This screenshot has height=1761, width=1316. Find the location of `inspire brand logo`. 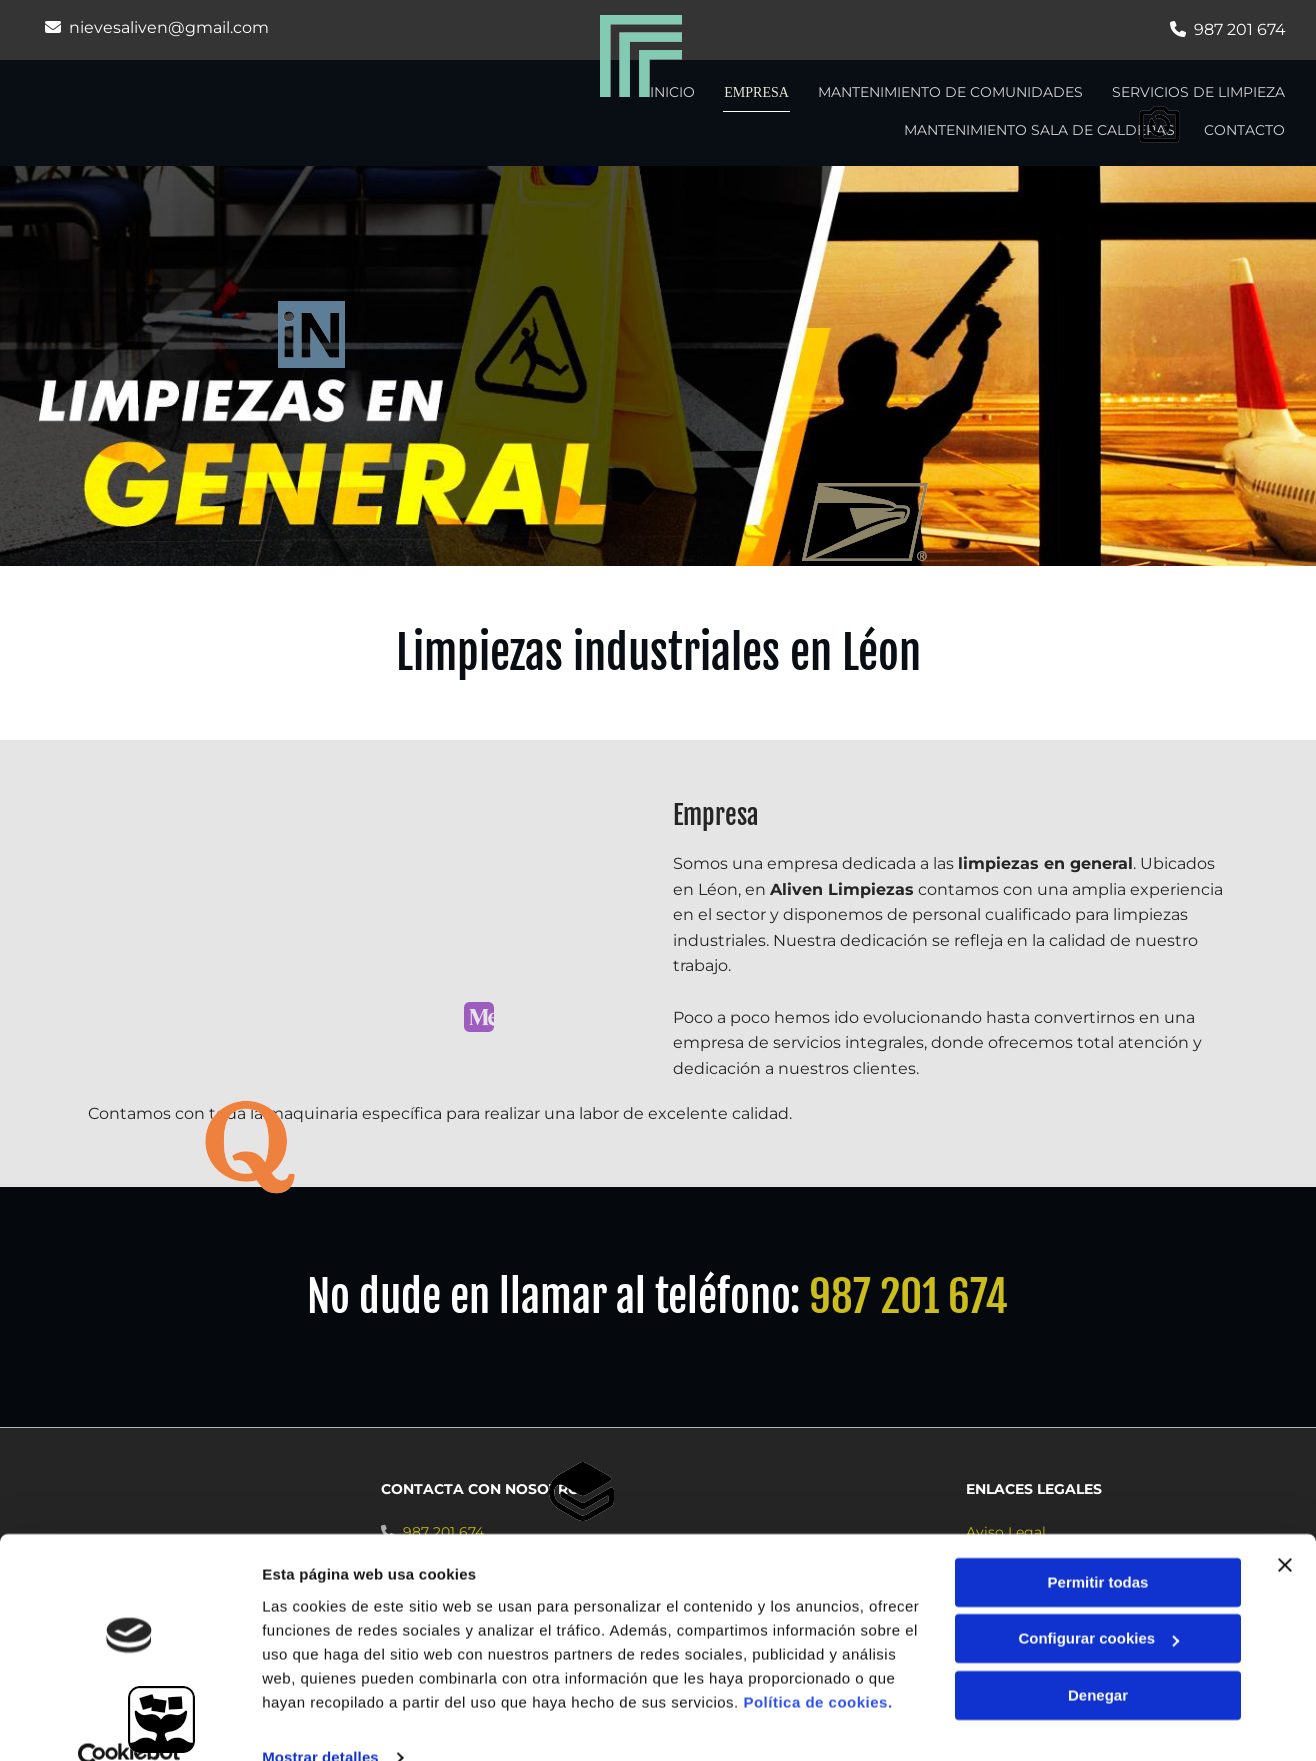

inspire brand logo is located at coordinates (311, 334).